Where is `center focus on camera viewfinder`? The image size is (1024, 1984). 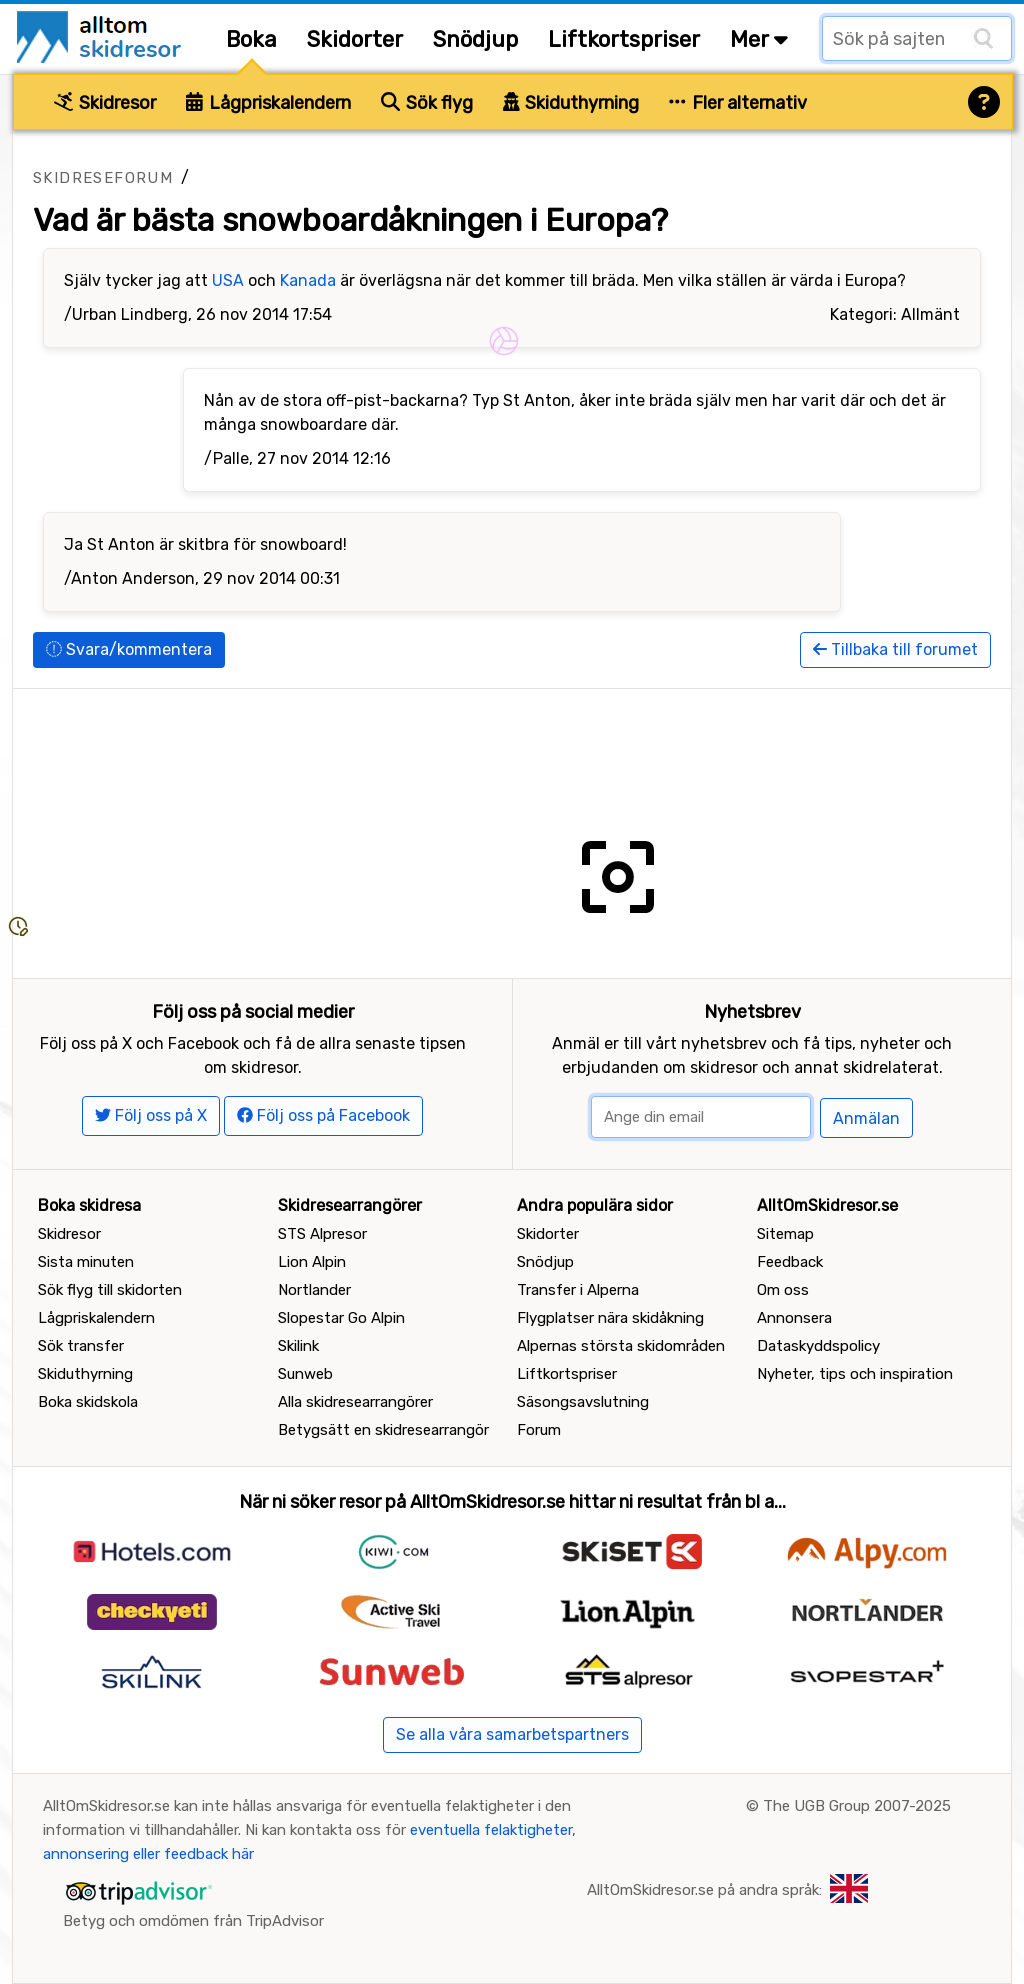 center focus on camera viewfinder is located at coordinates (618, 877).